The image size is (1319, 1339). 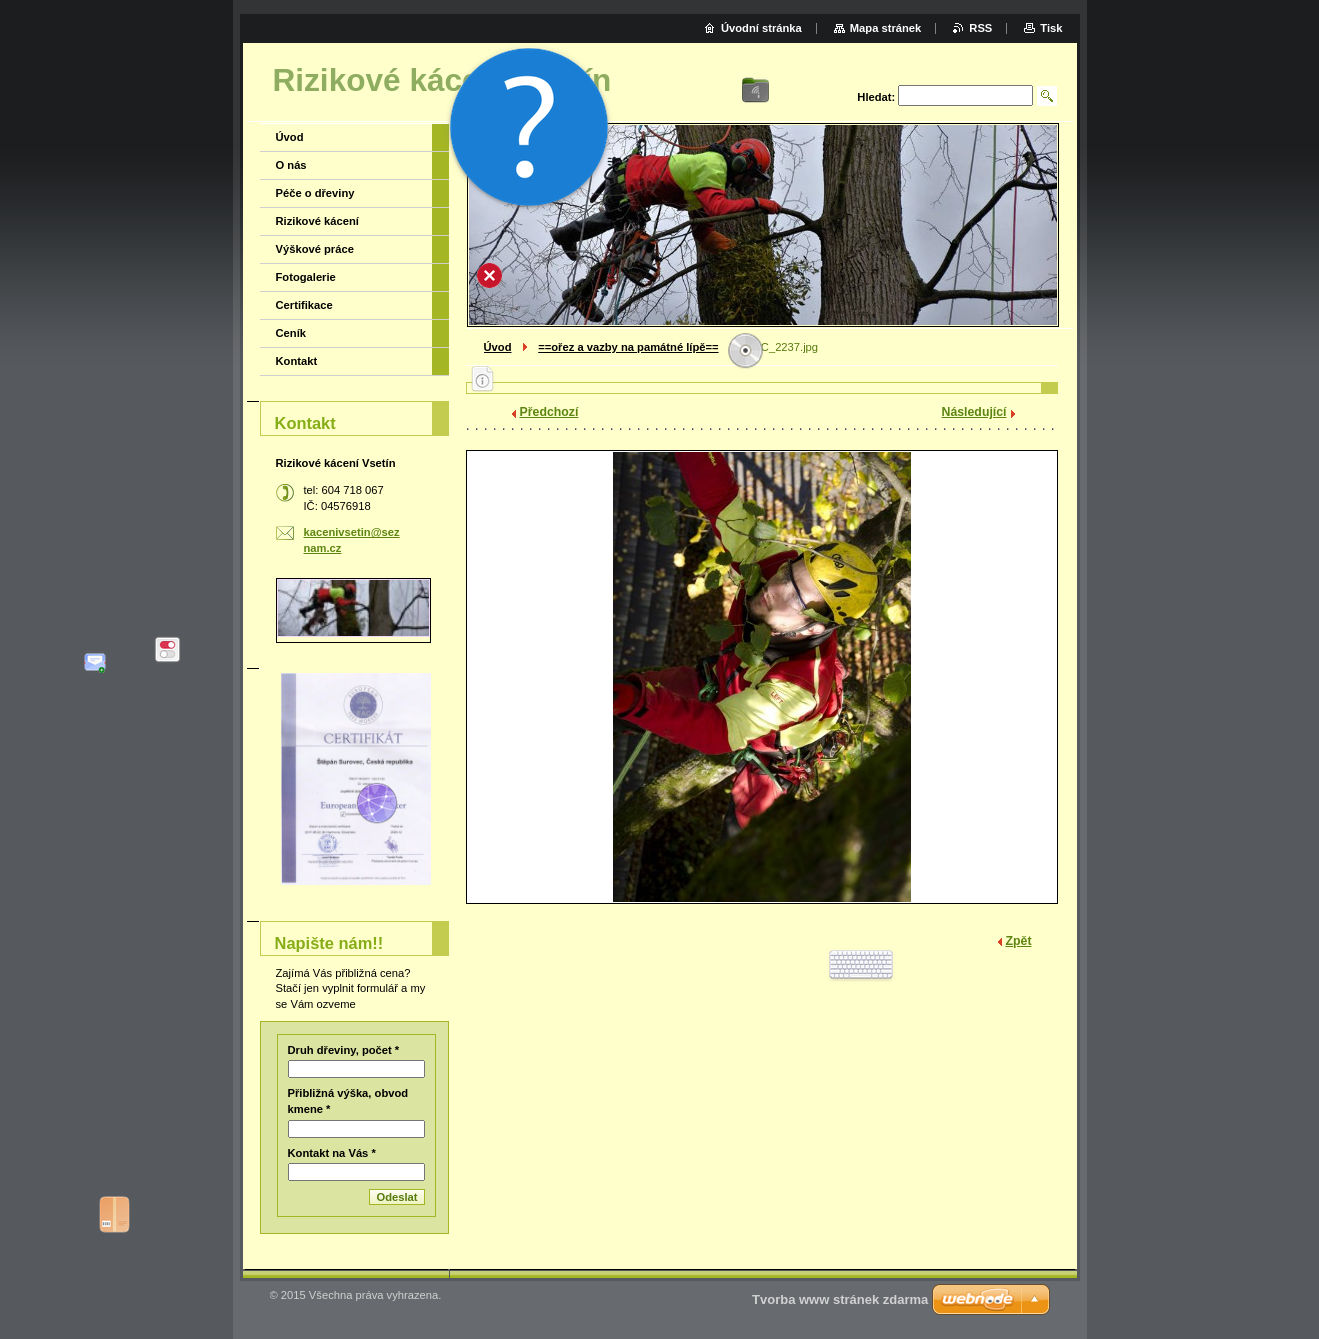 What do you see at coordinates (489, 275) in the screenshot?
I see `cancel or close the current action` at bounding box center [489, 275].